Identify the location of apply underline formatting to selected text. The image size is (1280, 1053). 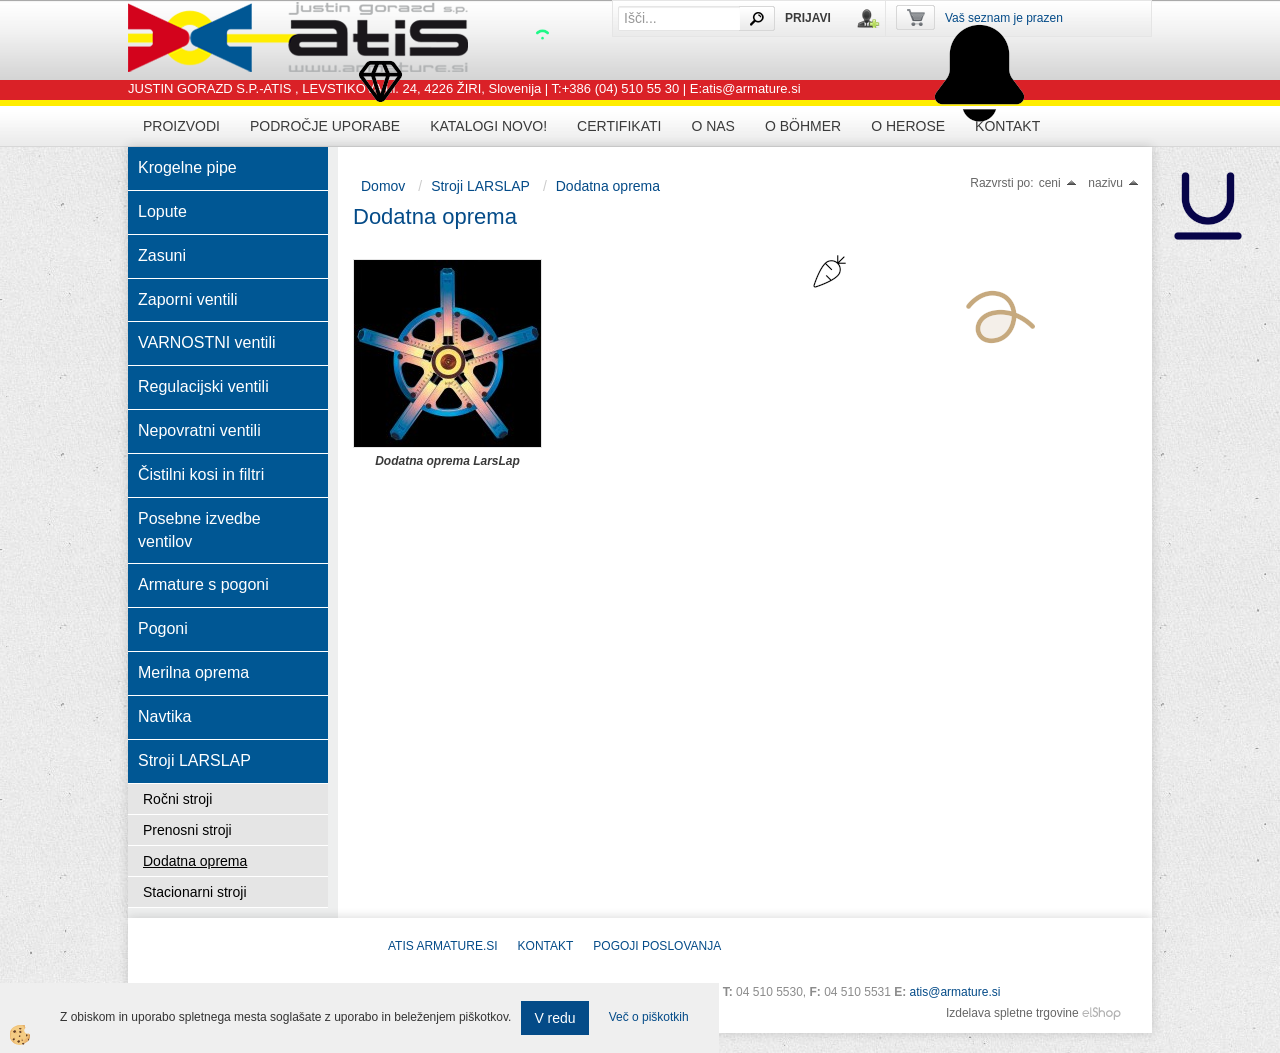
(1208, 206).